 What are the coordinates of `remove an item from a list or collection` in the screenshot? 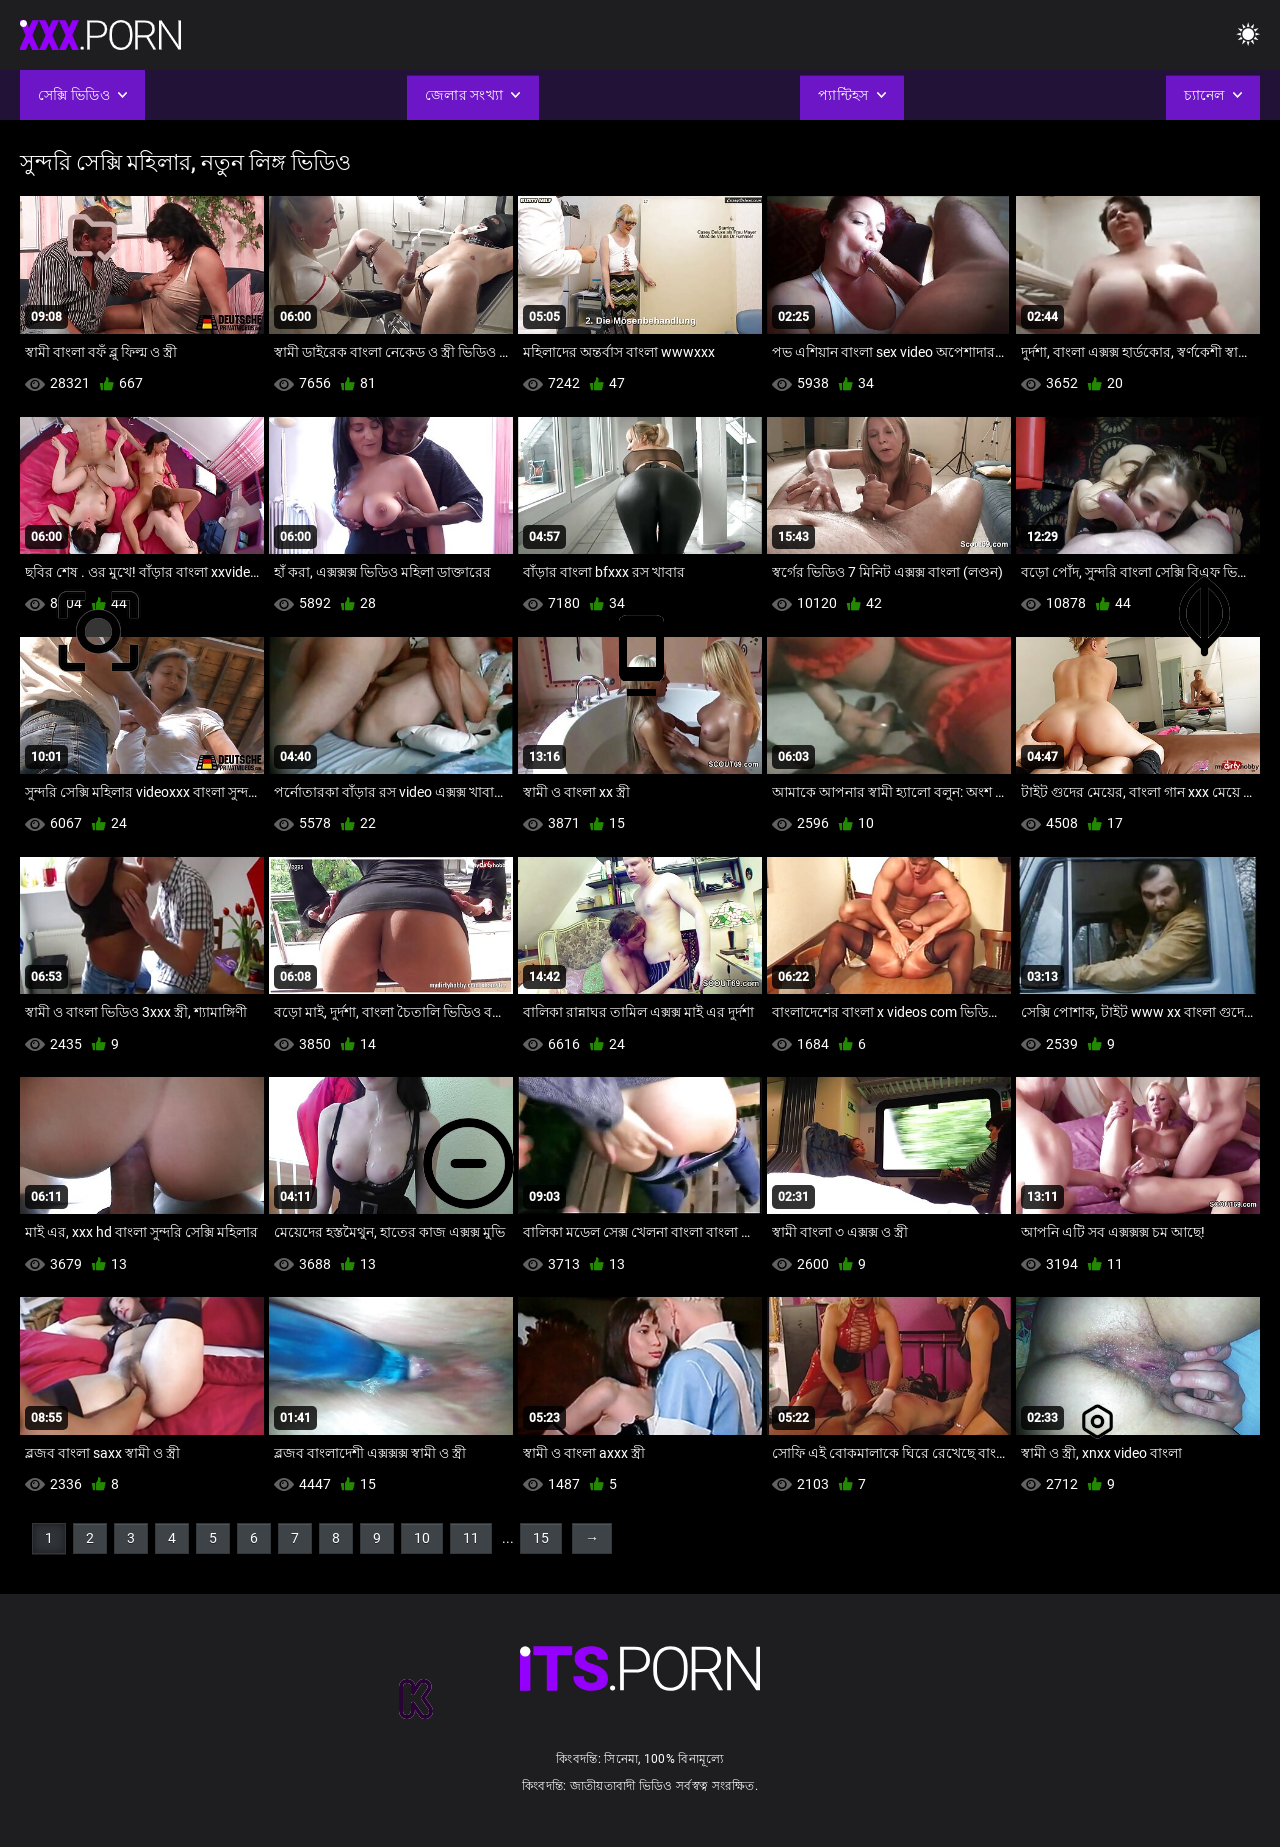 It's located at (468, 1163).